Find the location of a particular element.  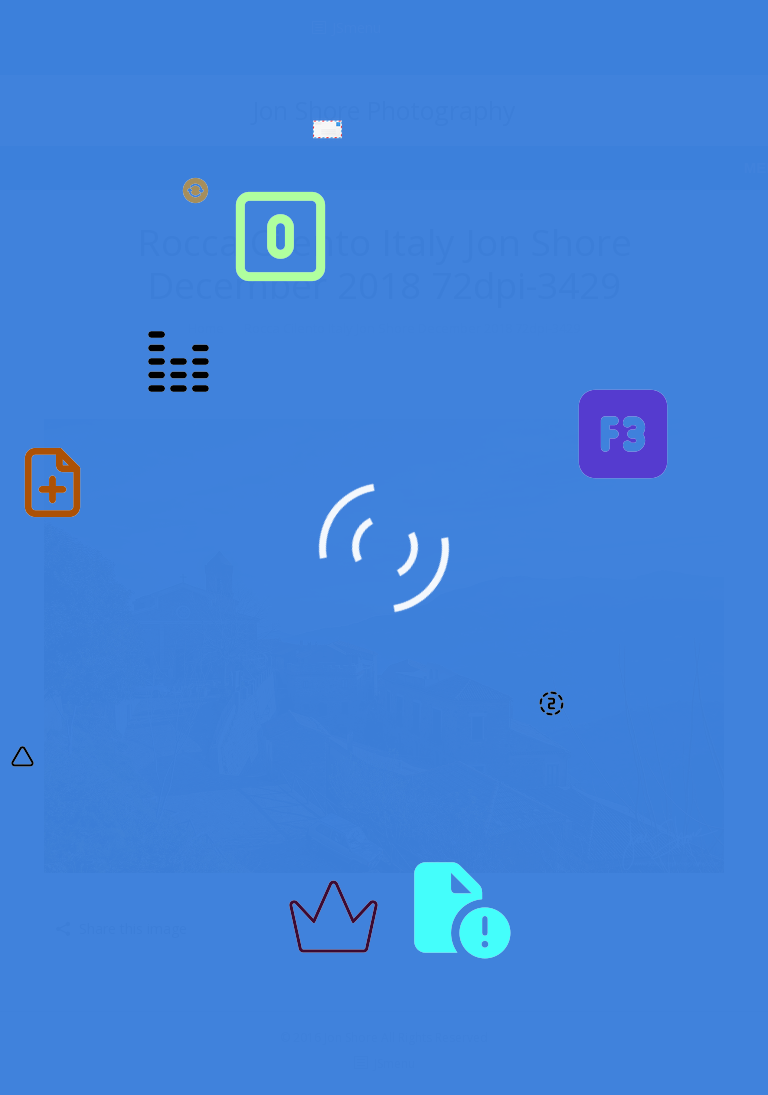

bleach-safe laundry care symbol is located at coordinates (22, 757).